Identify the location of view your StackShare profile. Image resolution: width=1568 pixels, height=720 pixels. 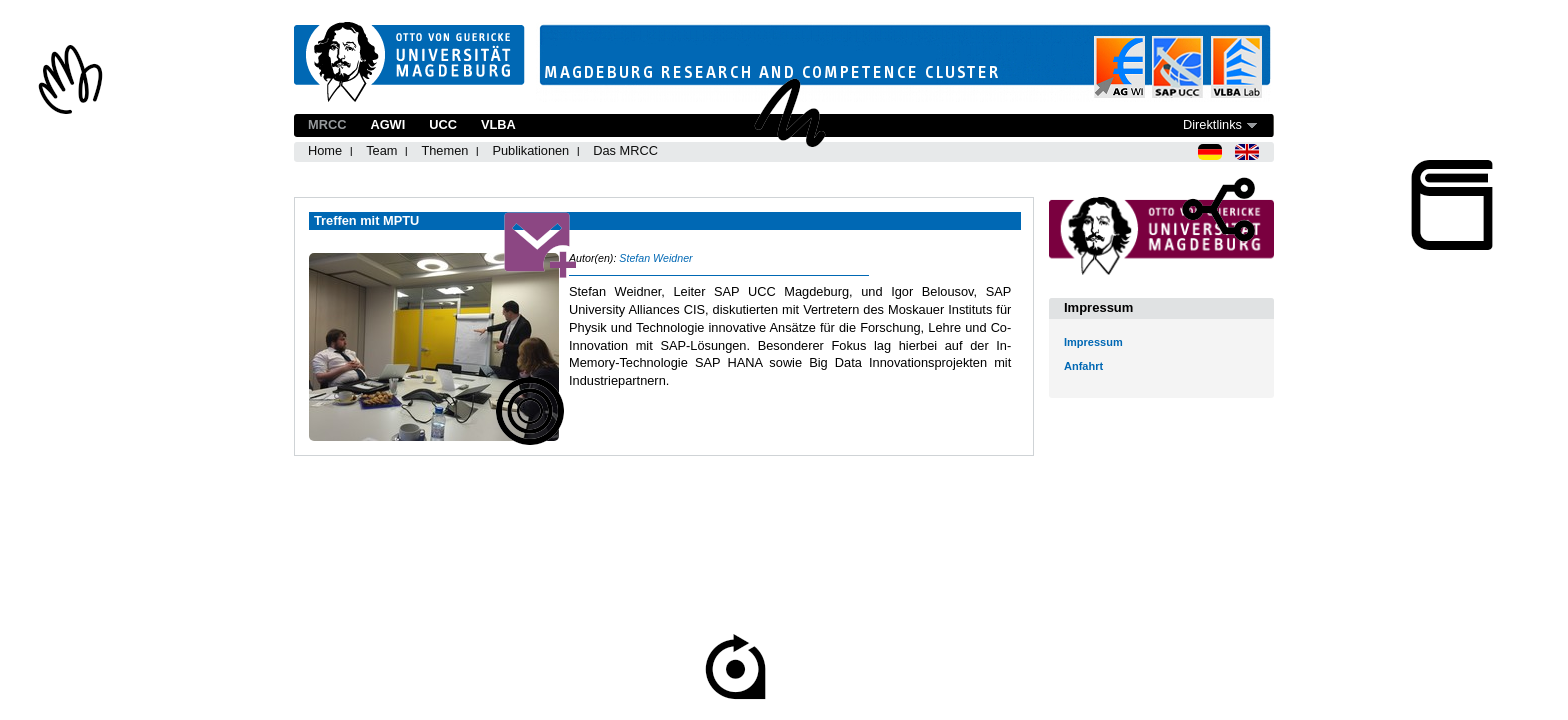
(1219, 209).